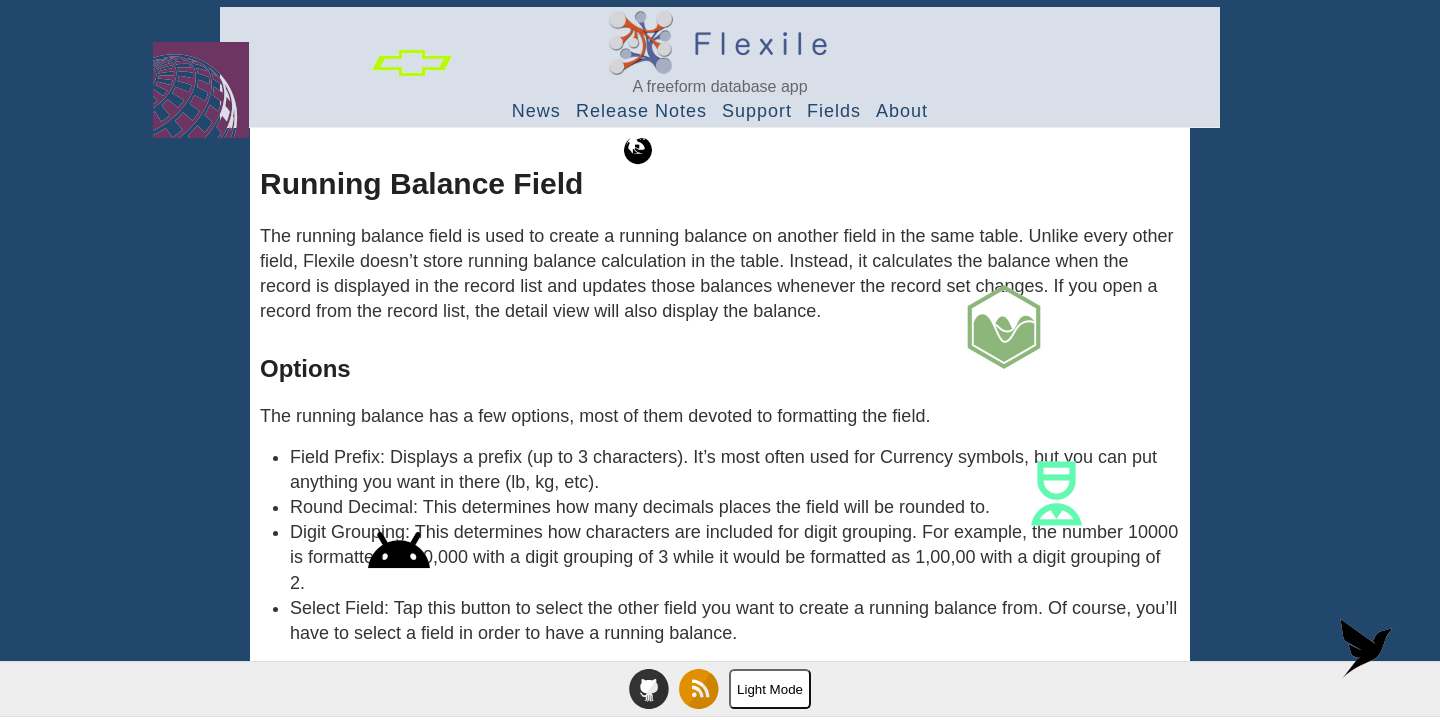  Describe the element at coordinates (1056, 493) in the screenshot. I see `access nursing or medical staff information` at that location.